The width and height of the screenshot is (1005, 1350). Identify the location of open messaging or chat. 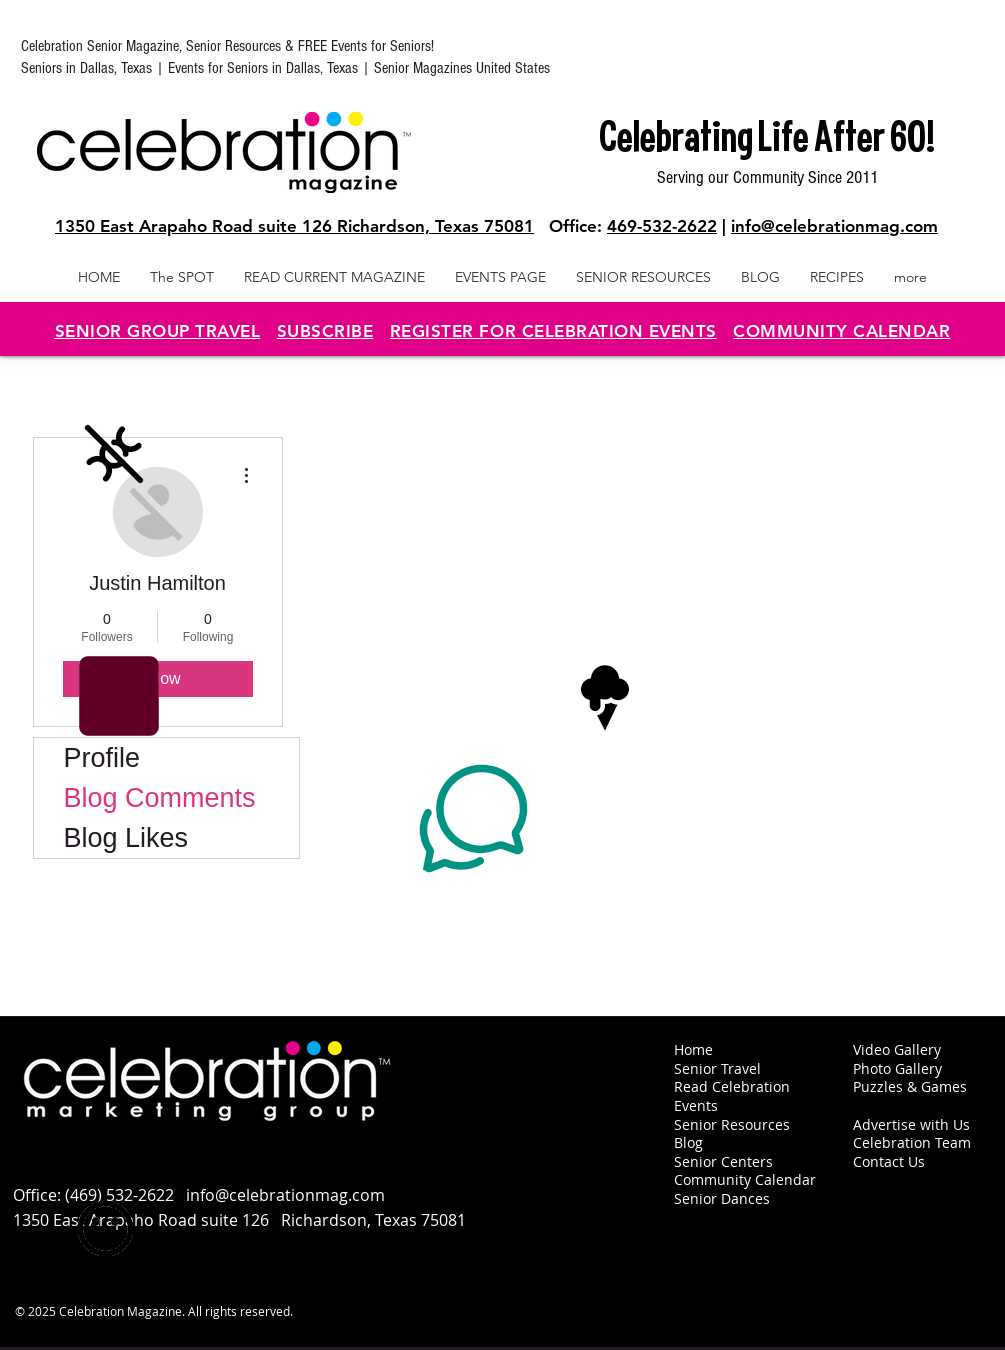
(473, 818).